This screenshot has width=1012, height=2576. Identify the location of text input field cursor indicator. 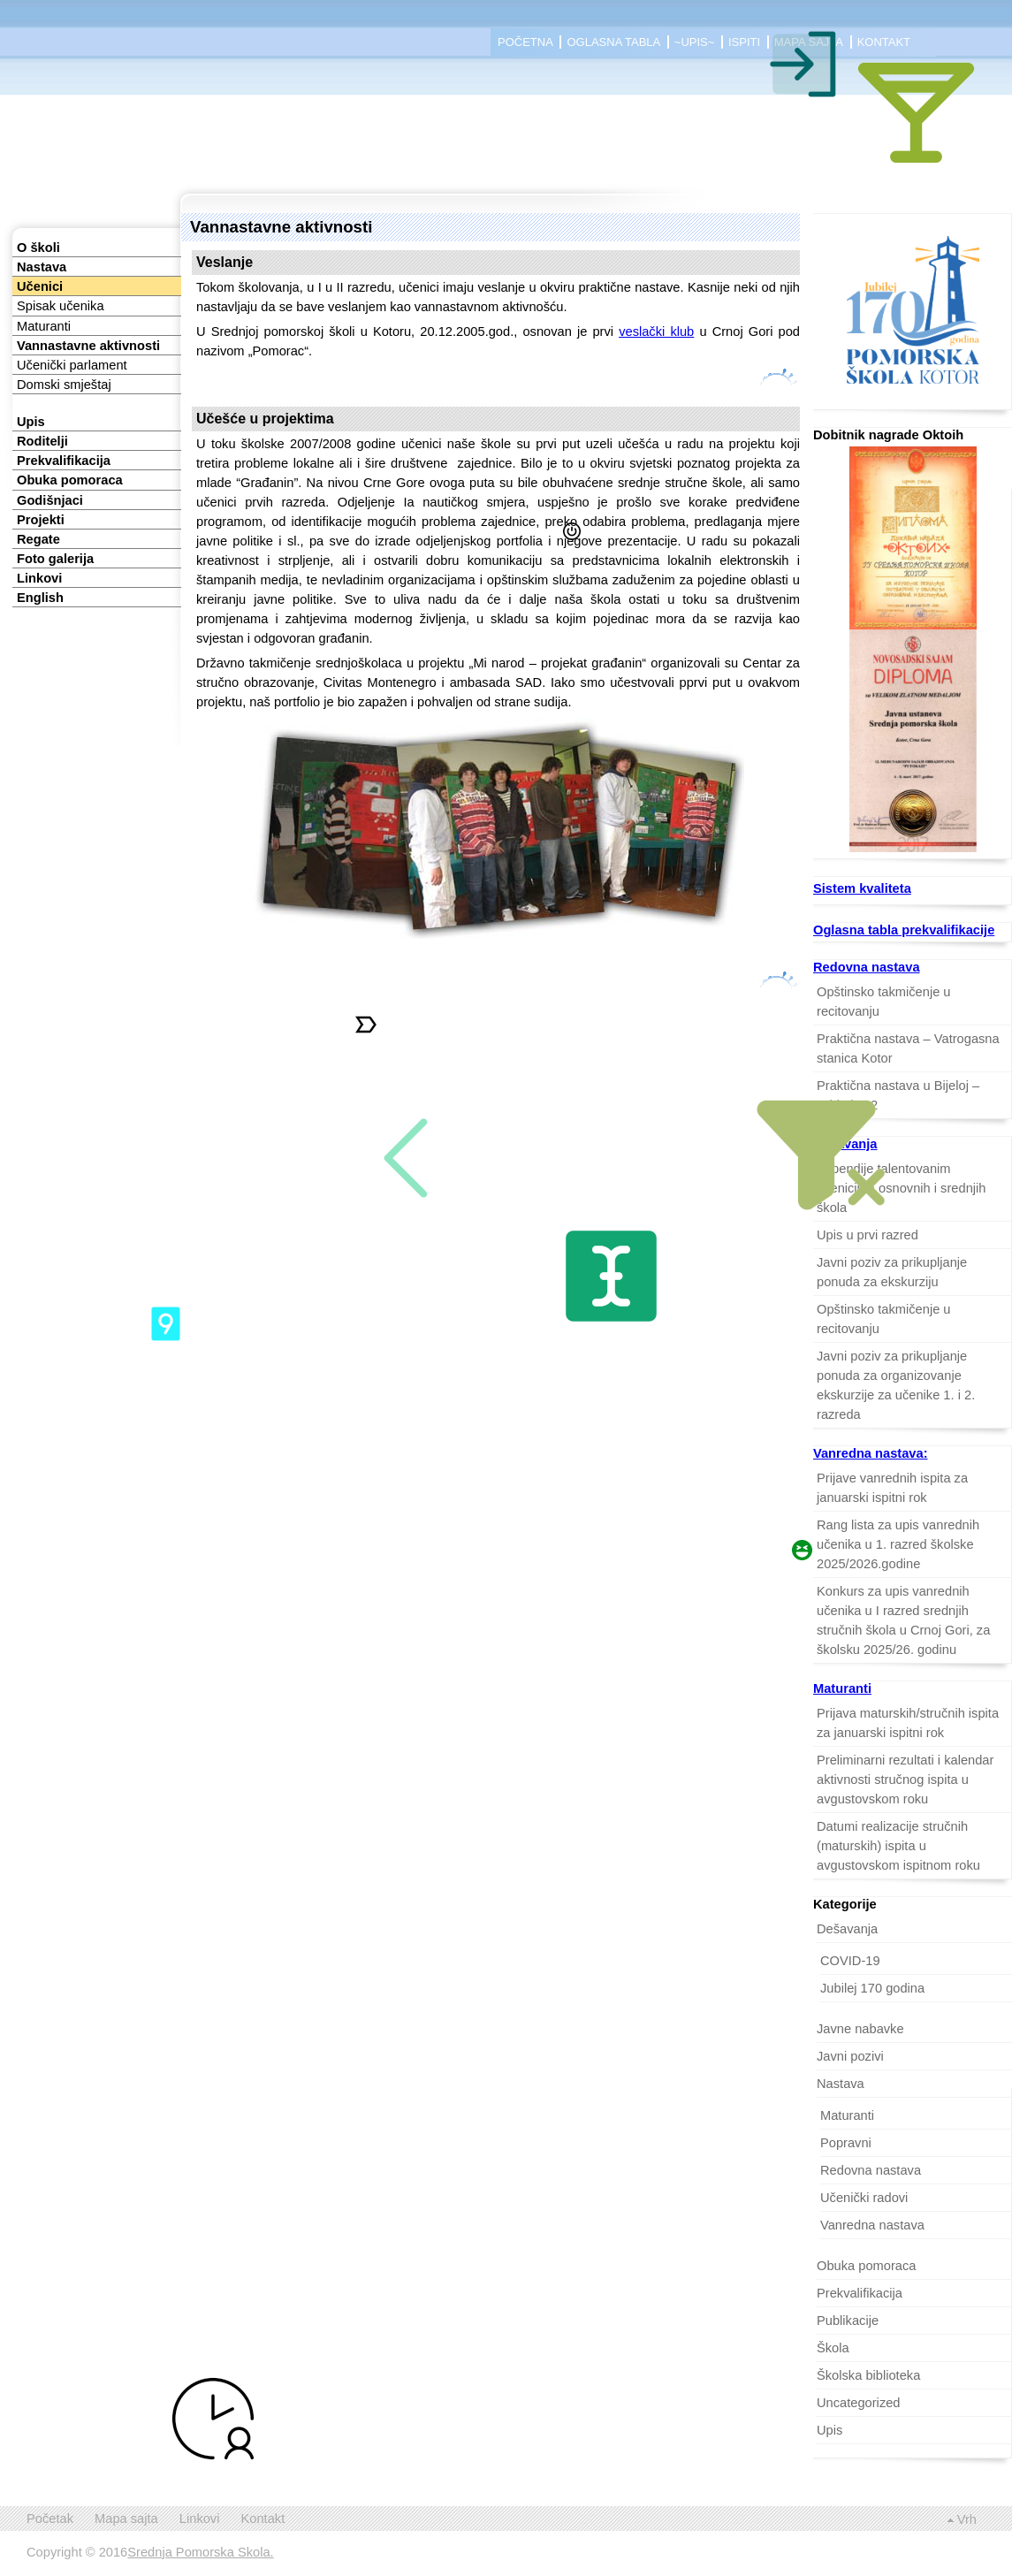
(611, 1276).